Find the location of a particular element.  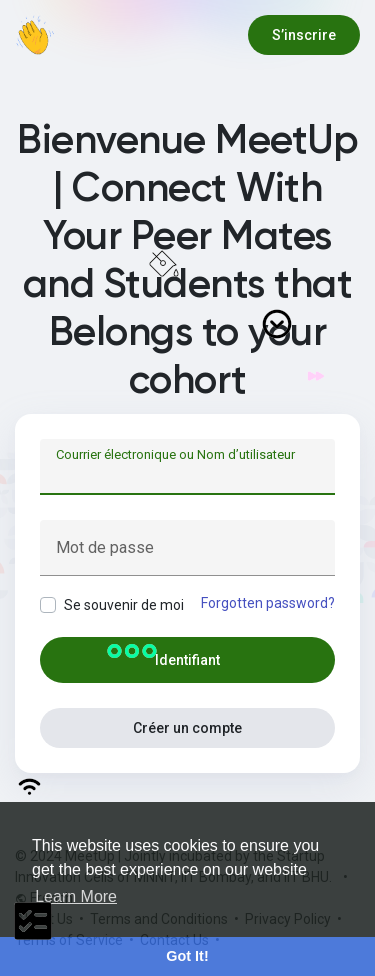

expand dropdown menu or section is located at coordinates (277, 324).